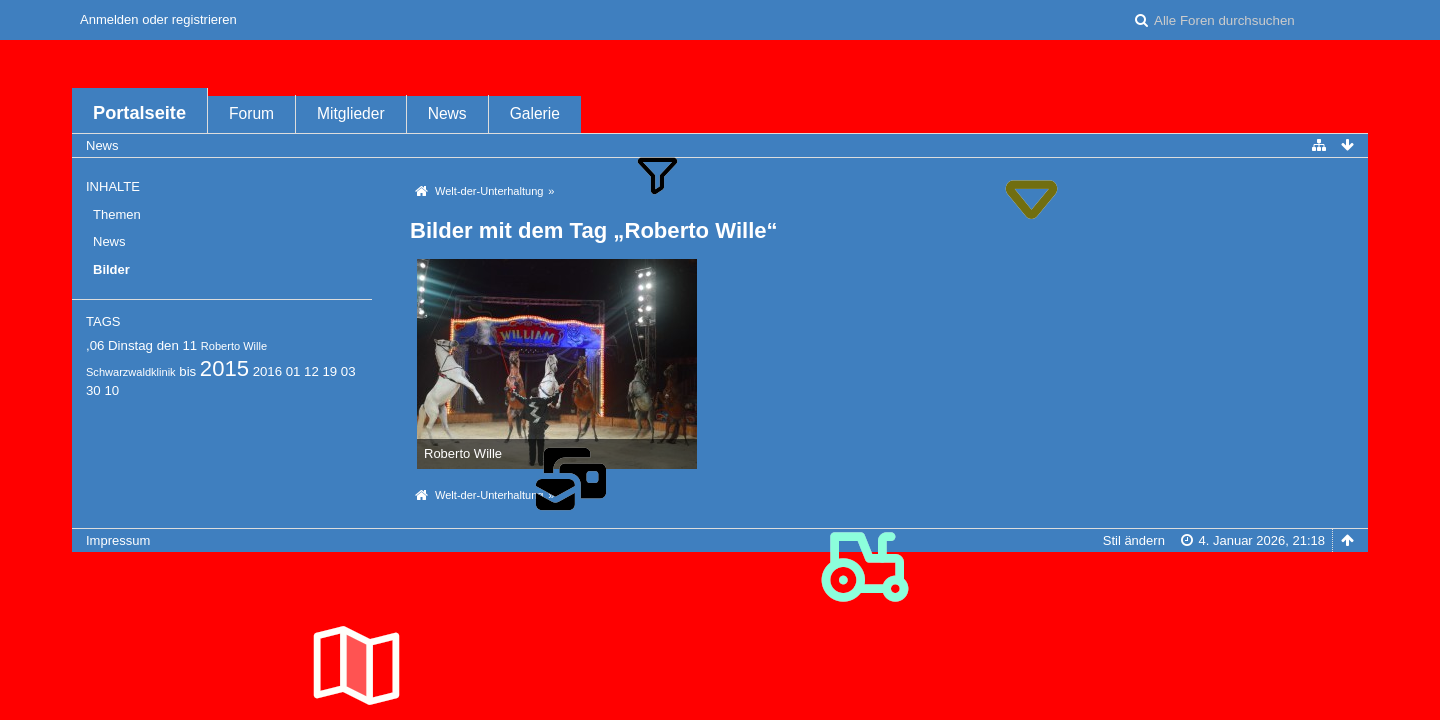 Image resolution: width=1440 pixels, height=720 pixels. What do you see at coordinates (657, 174) in the screenshot?
I see `filter or sort content` at bounding box center [657, 174].